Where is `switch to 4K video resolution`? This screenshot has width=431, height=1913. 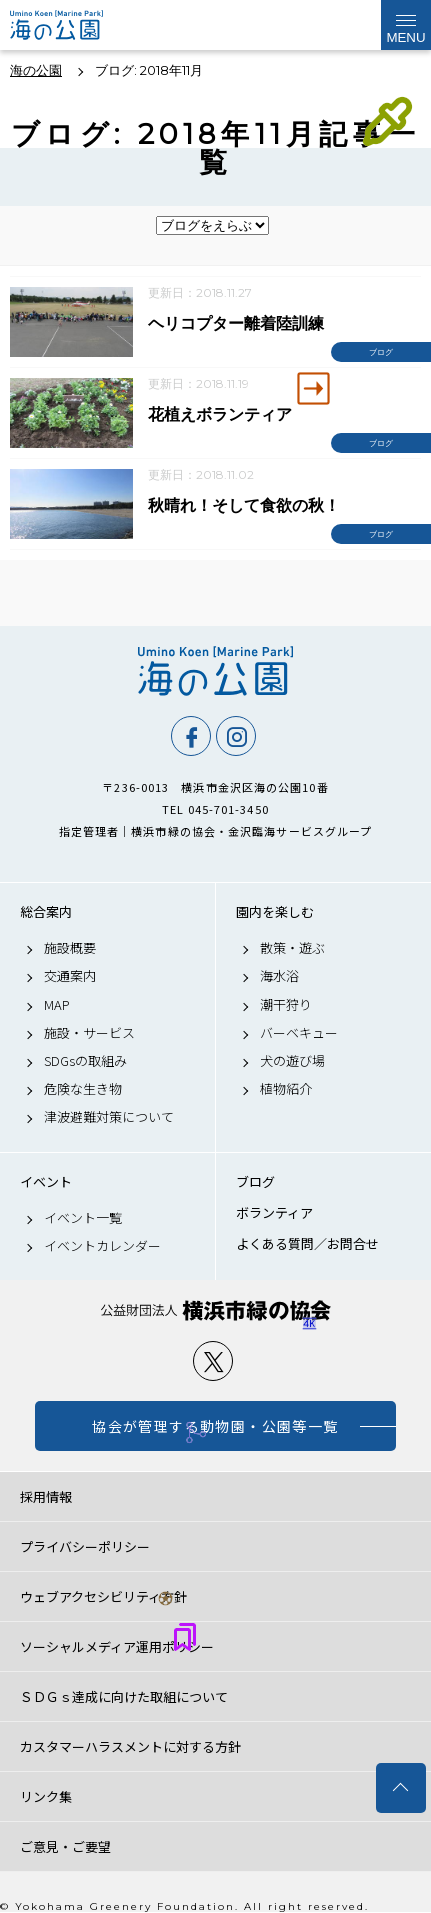
switch to 4K video resolution is located at coordinates (309, 1323).